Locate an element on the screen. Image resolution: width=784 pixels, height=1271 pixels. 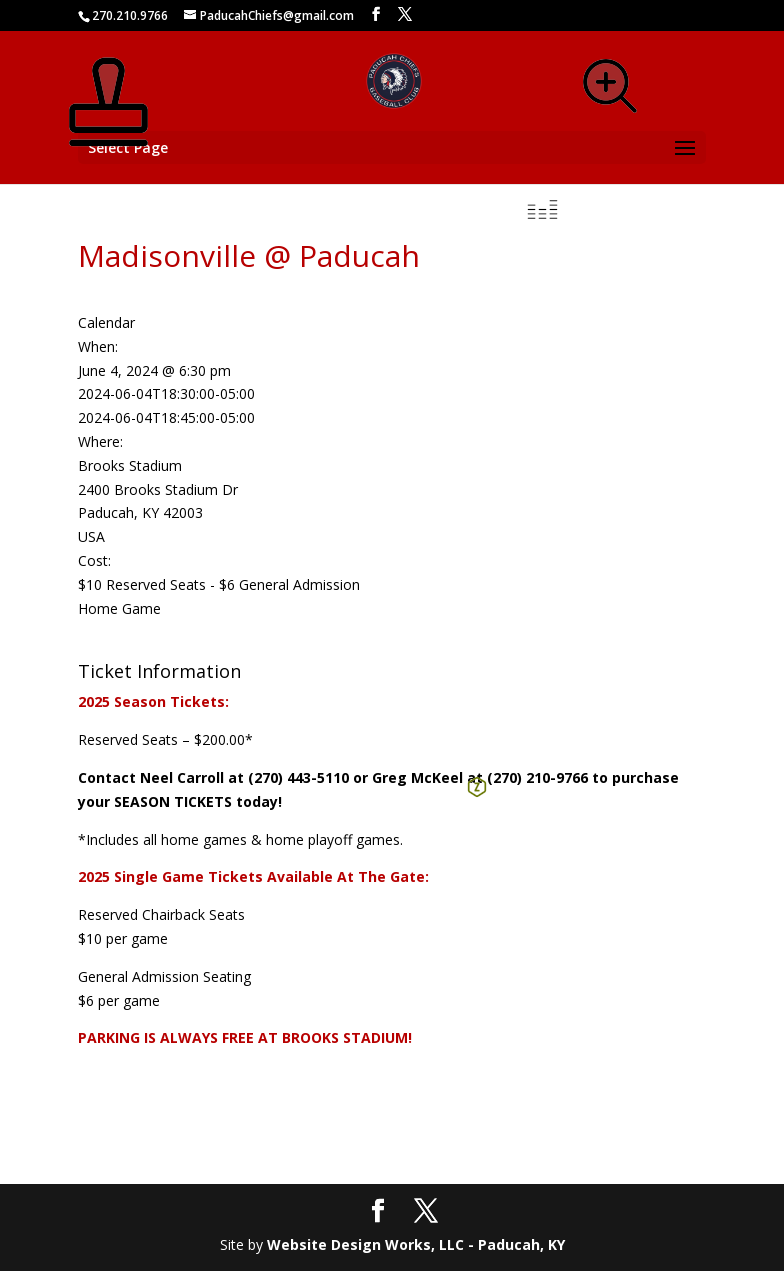
apply a stamp or seal to a document is located at coordinates (108, 103).